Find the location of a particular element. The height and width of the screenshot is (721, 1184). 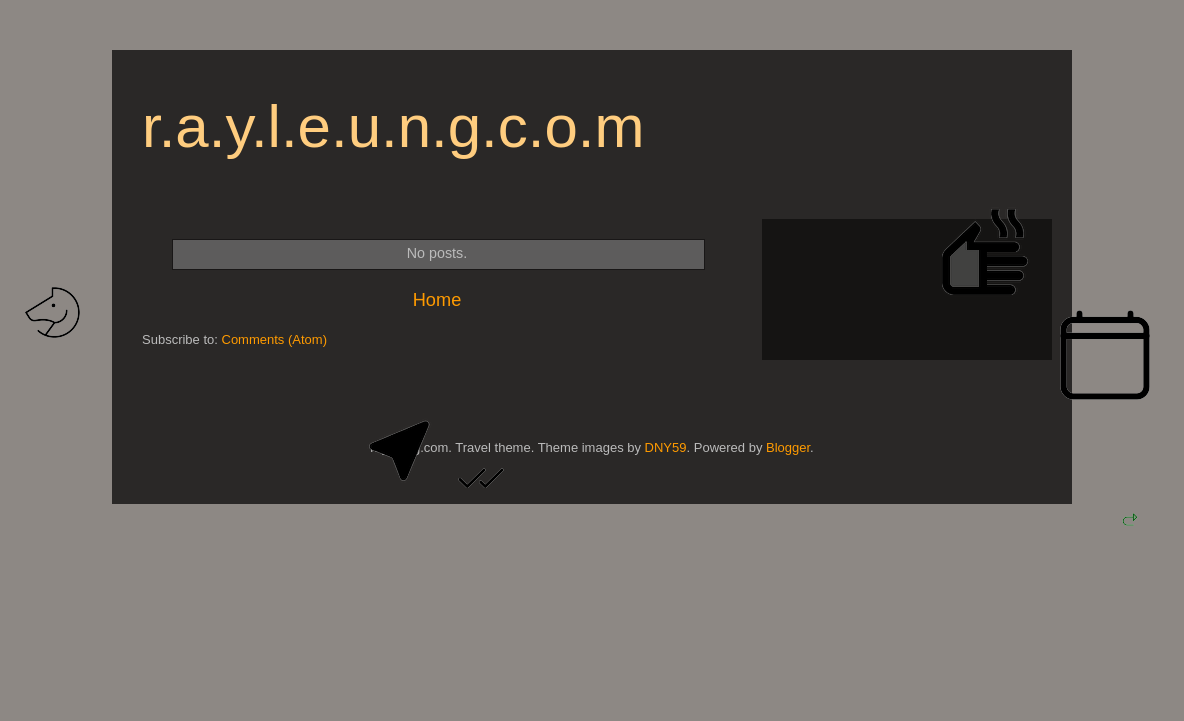

view empty calendar or schedule is located at coordinates (1105, 355).